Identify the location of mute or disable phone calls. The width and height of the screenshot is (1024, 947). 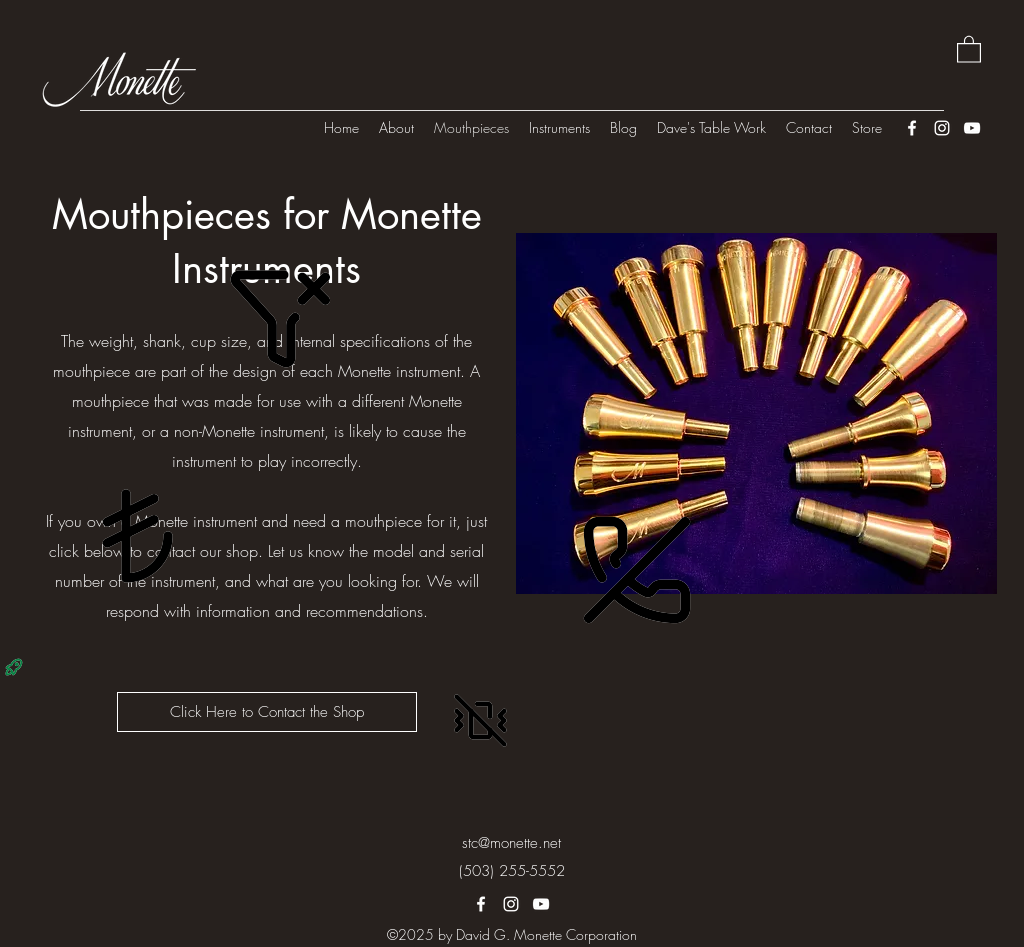
(637, 570).